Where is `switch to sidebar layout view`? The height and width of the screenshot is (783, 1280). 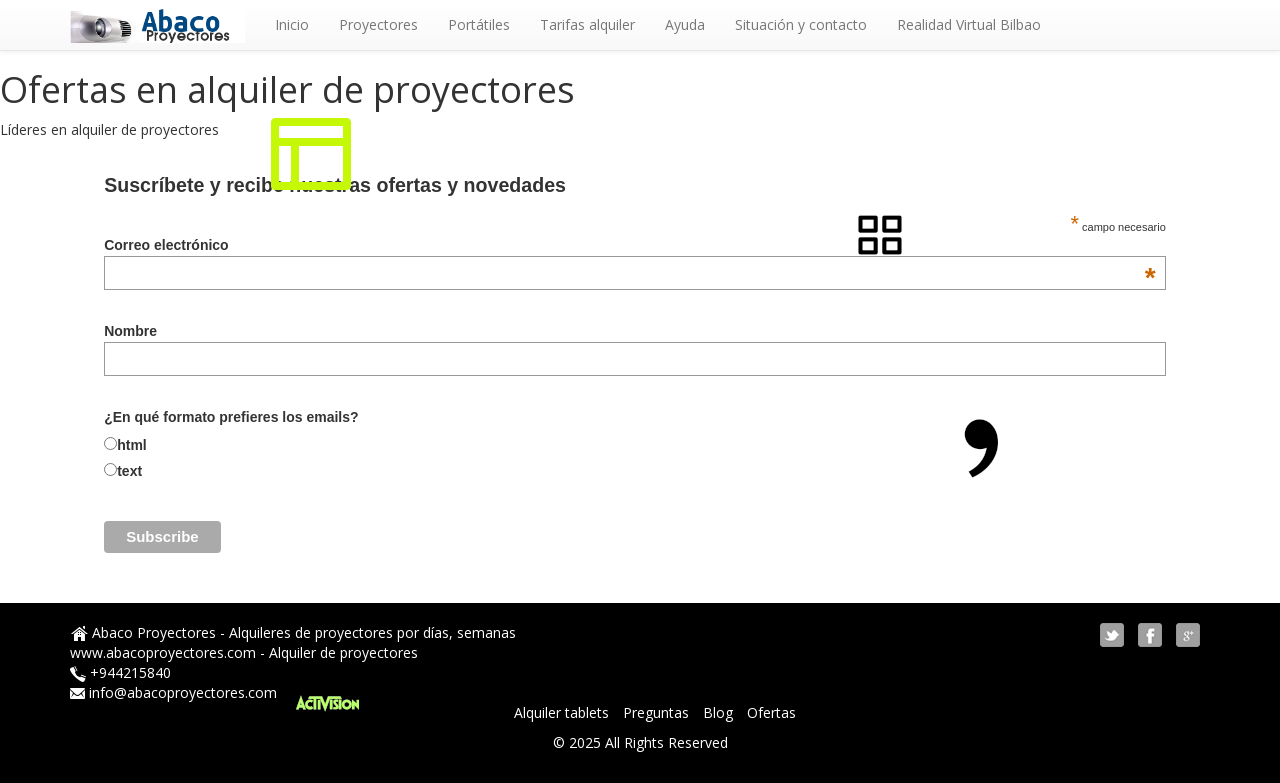 switch to sidebar layout view is located at coordinates (311, 154).